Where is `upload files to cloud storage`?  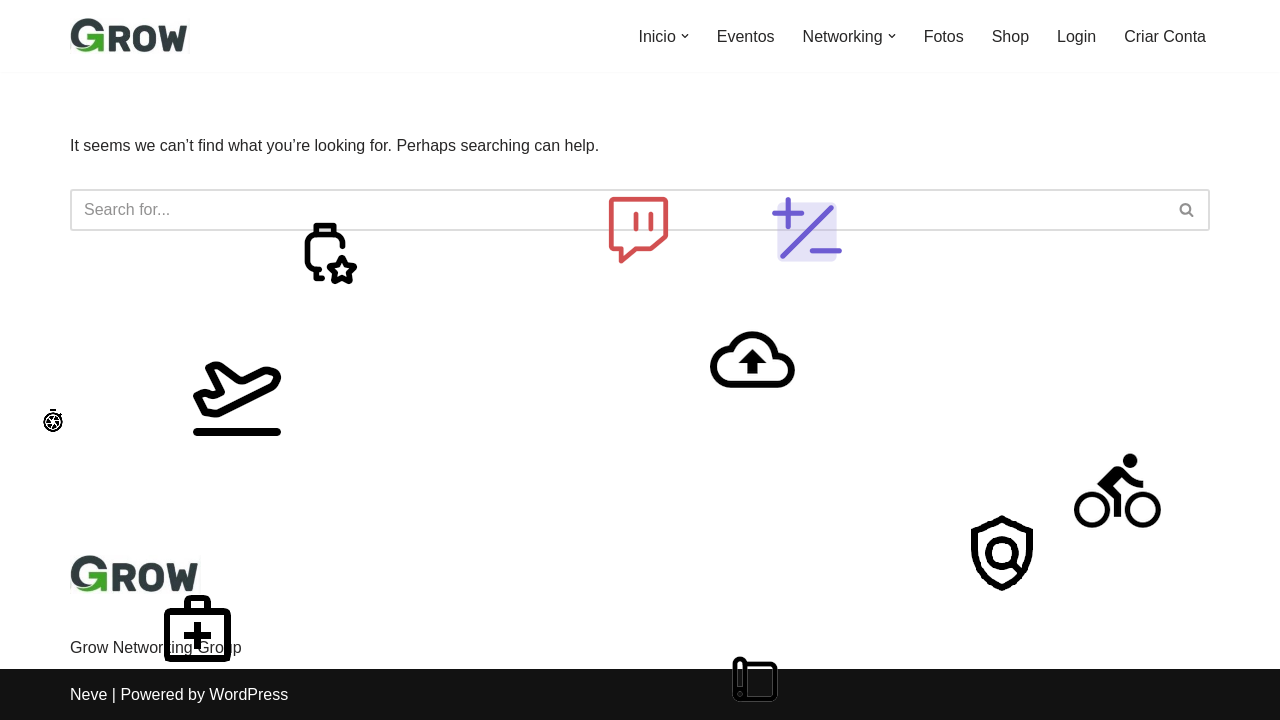 upload files to cloud storage is located at coordinates (752, 359).